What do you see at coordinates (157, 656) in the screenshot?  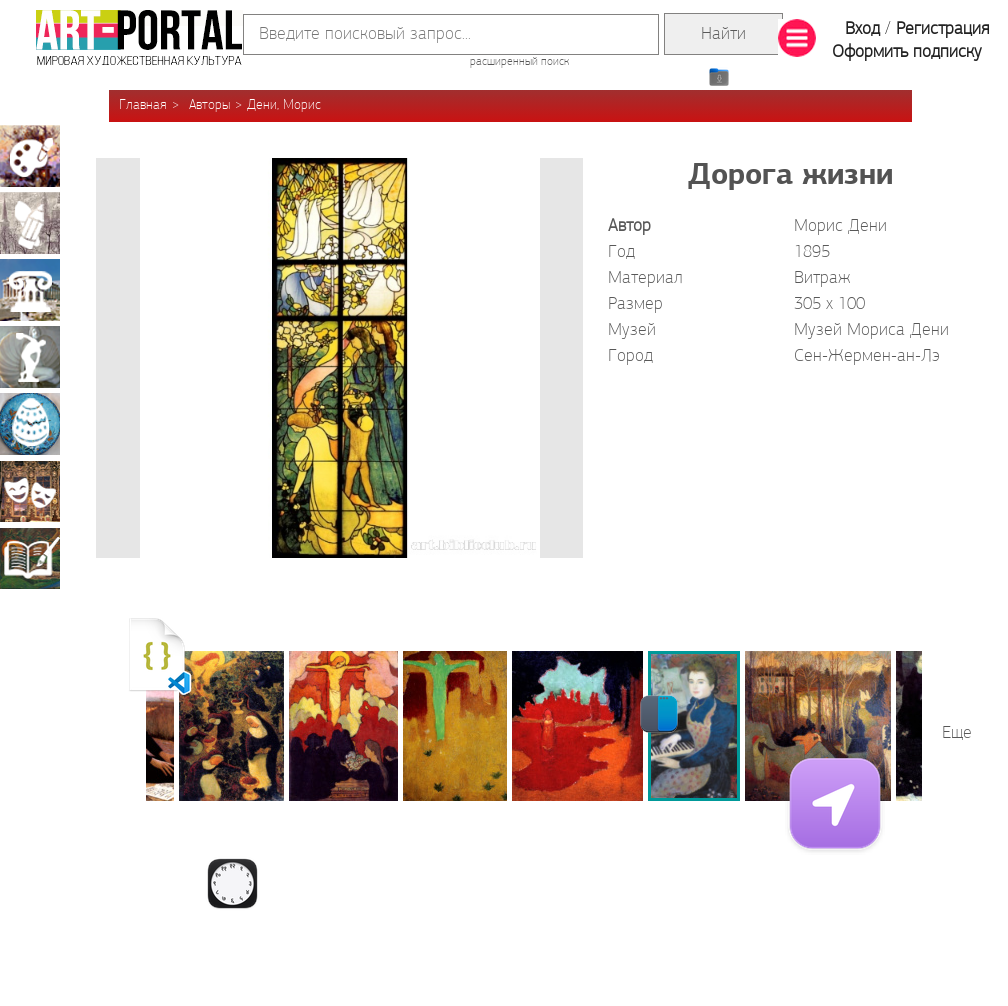 I see `open or edit a JSON file in Visual Studio Code` at bounding box center [157, 656].